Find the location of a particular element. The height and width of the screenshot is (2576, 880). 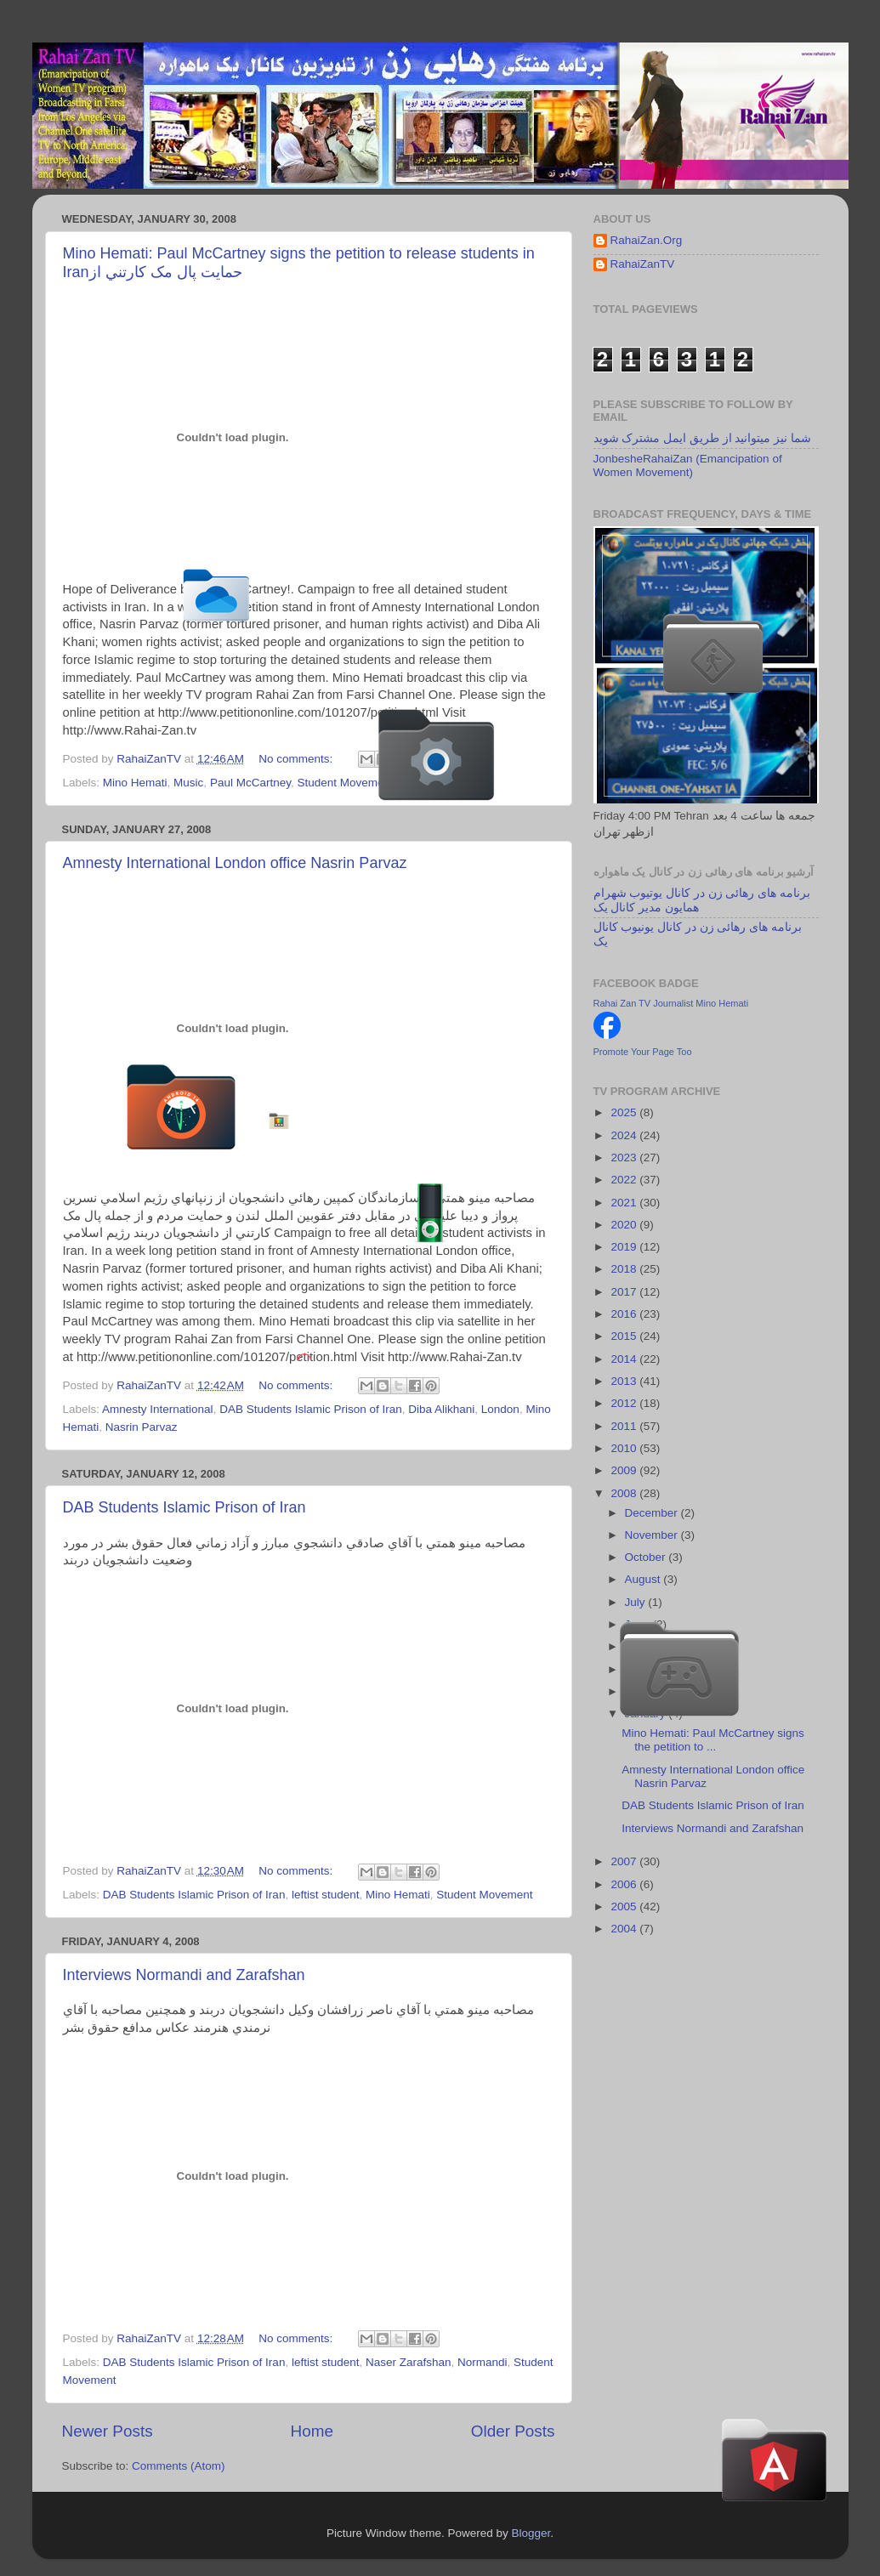

undo the last action is located at coordinates (304, 1357).